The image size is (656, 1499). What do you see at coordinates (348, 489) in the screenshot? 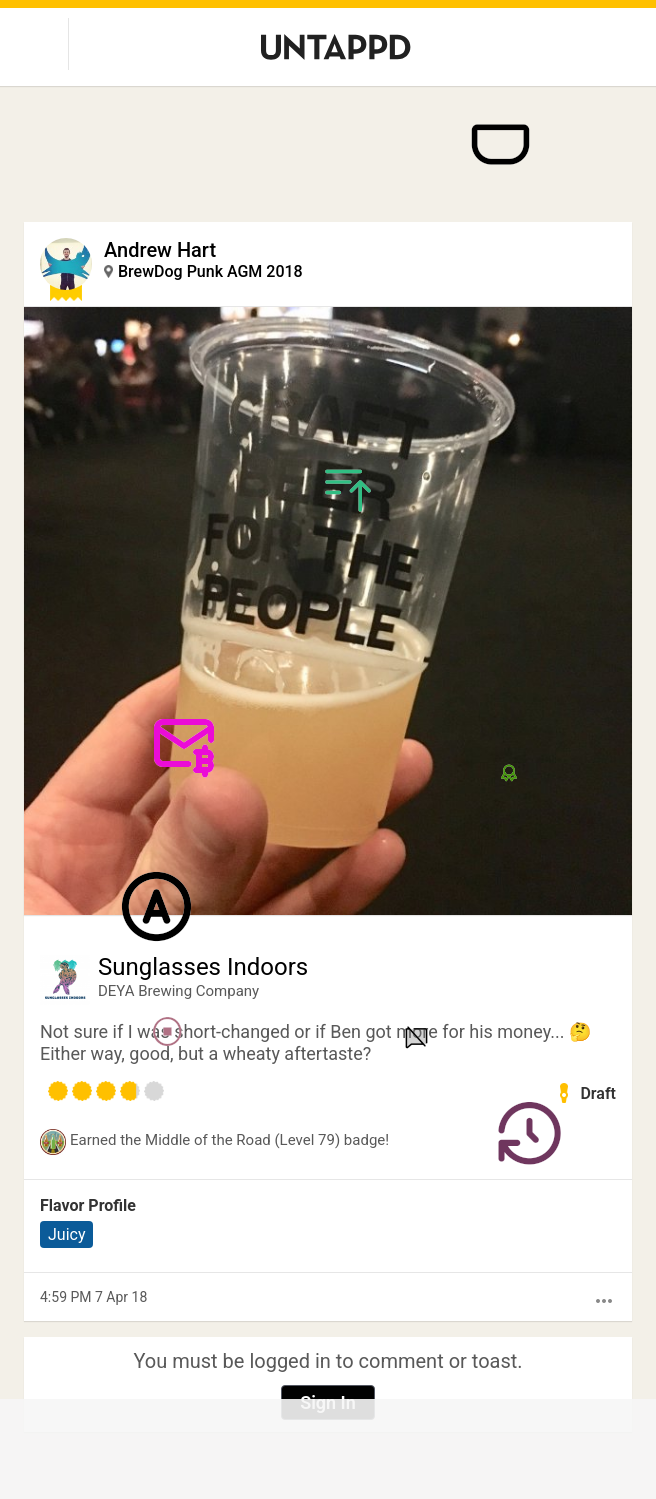
I see `sort list in ascending order` at bounding box center [348, 489].